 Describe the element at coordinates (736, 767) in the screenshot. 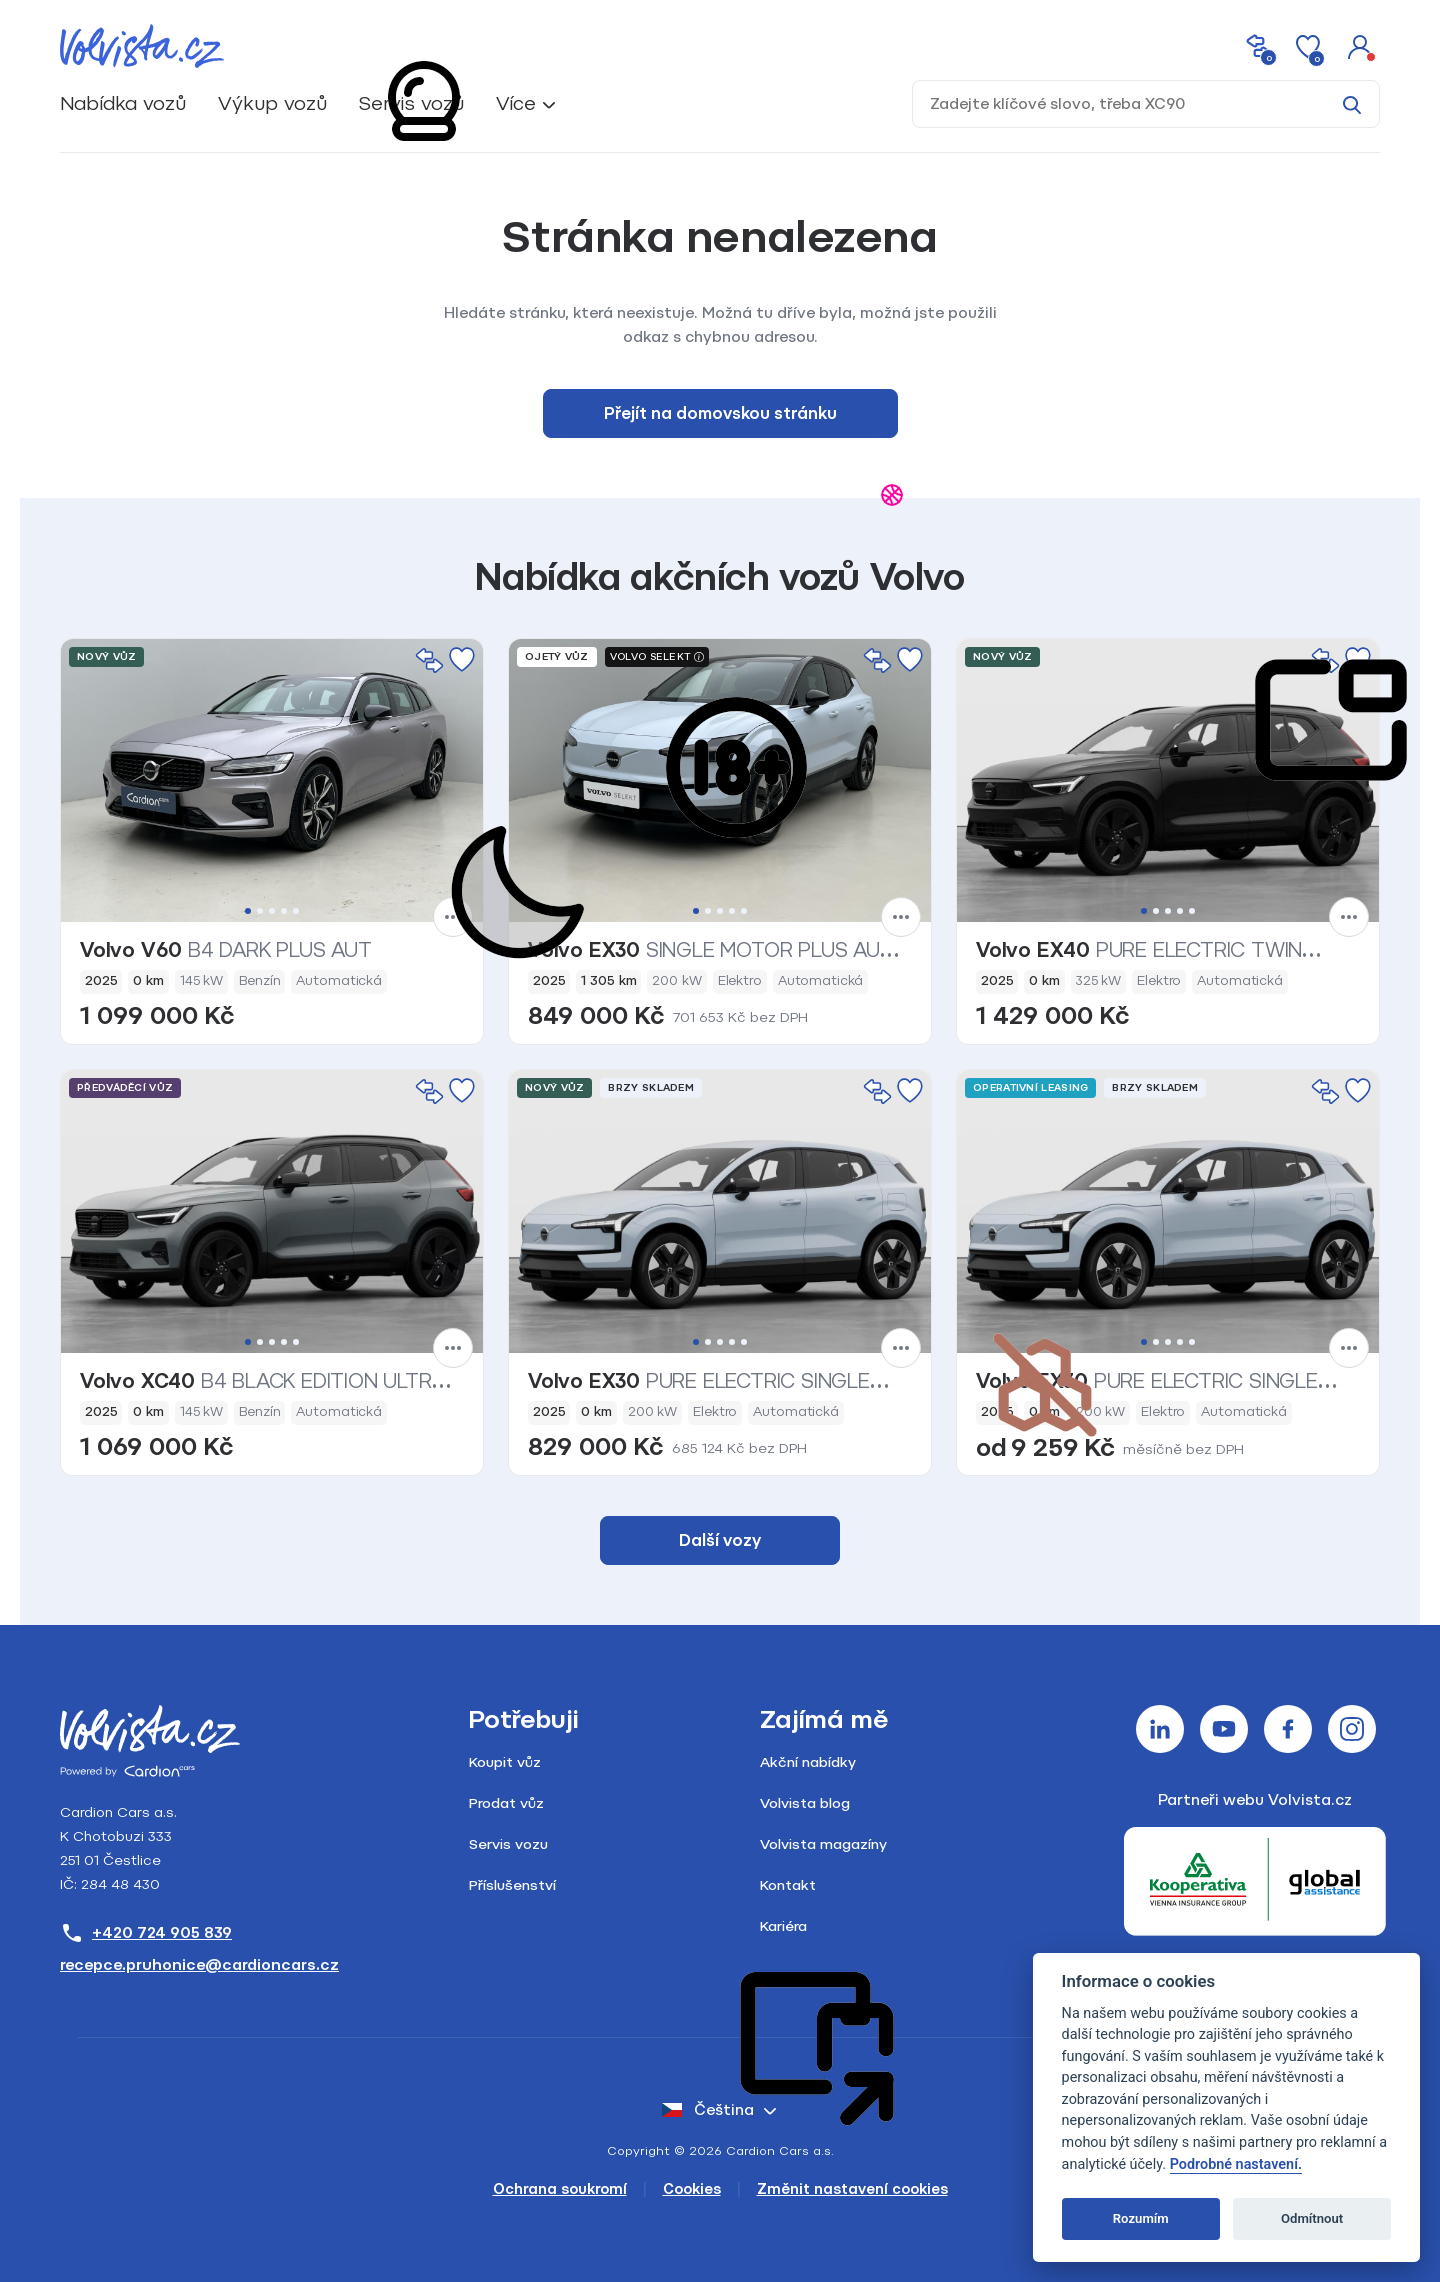

I see `indicates age-restricted content (18+)` at that location.